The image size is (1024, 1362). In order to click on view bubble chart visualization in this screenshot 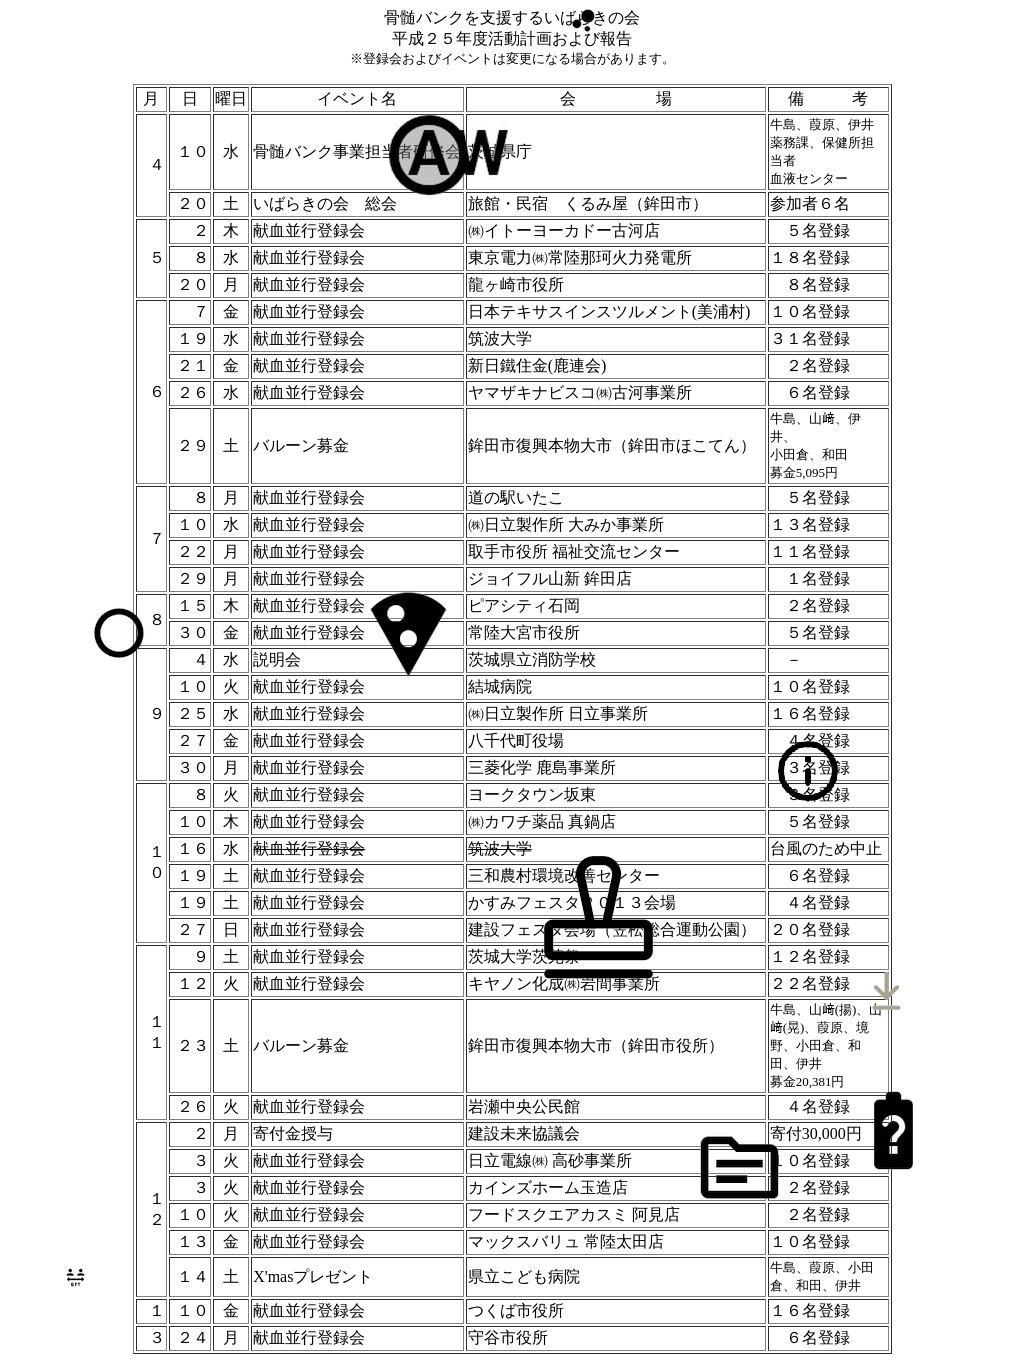, I will do `click(583, 20)`.